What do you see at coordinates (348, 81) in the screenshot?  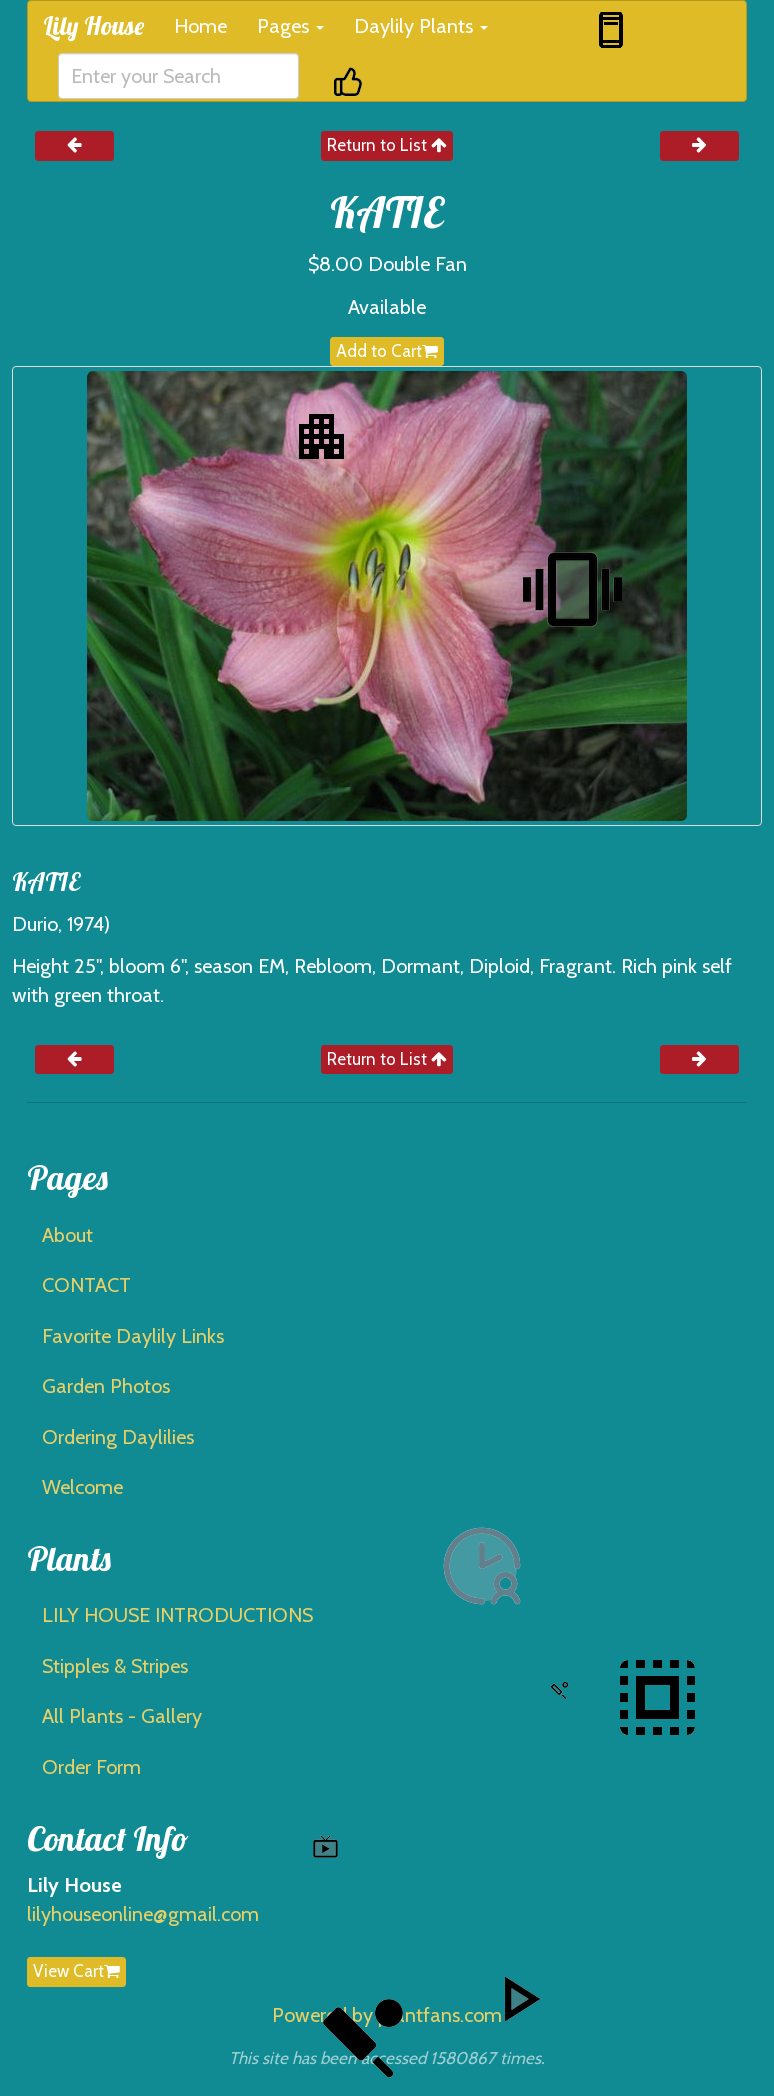 I see `like or upvote content` at bounding box center [348, 81].